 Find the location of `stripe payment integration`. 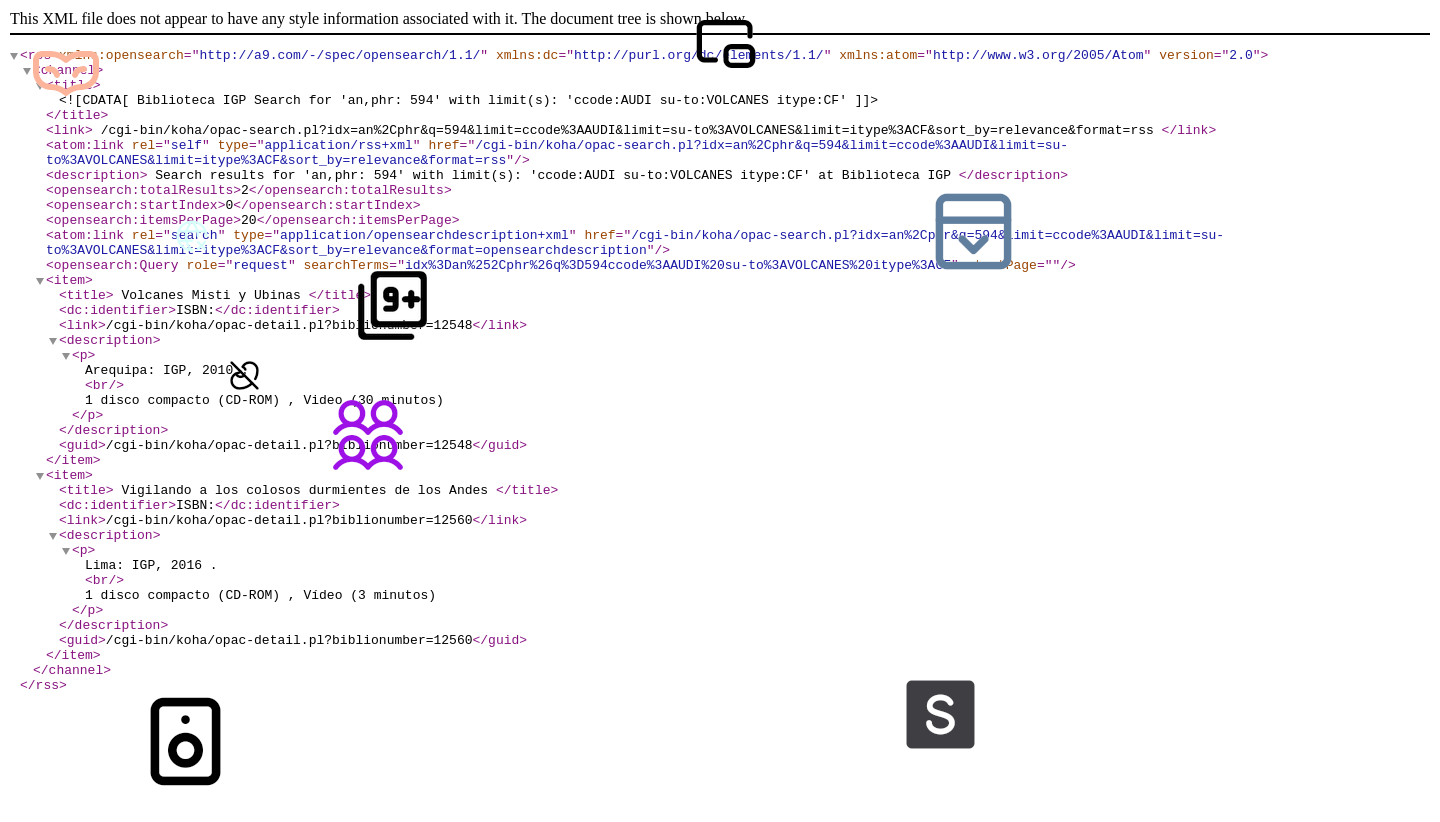

stripe payment integration is located at coordinates (940, 714).